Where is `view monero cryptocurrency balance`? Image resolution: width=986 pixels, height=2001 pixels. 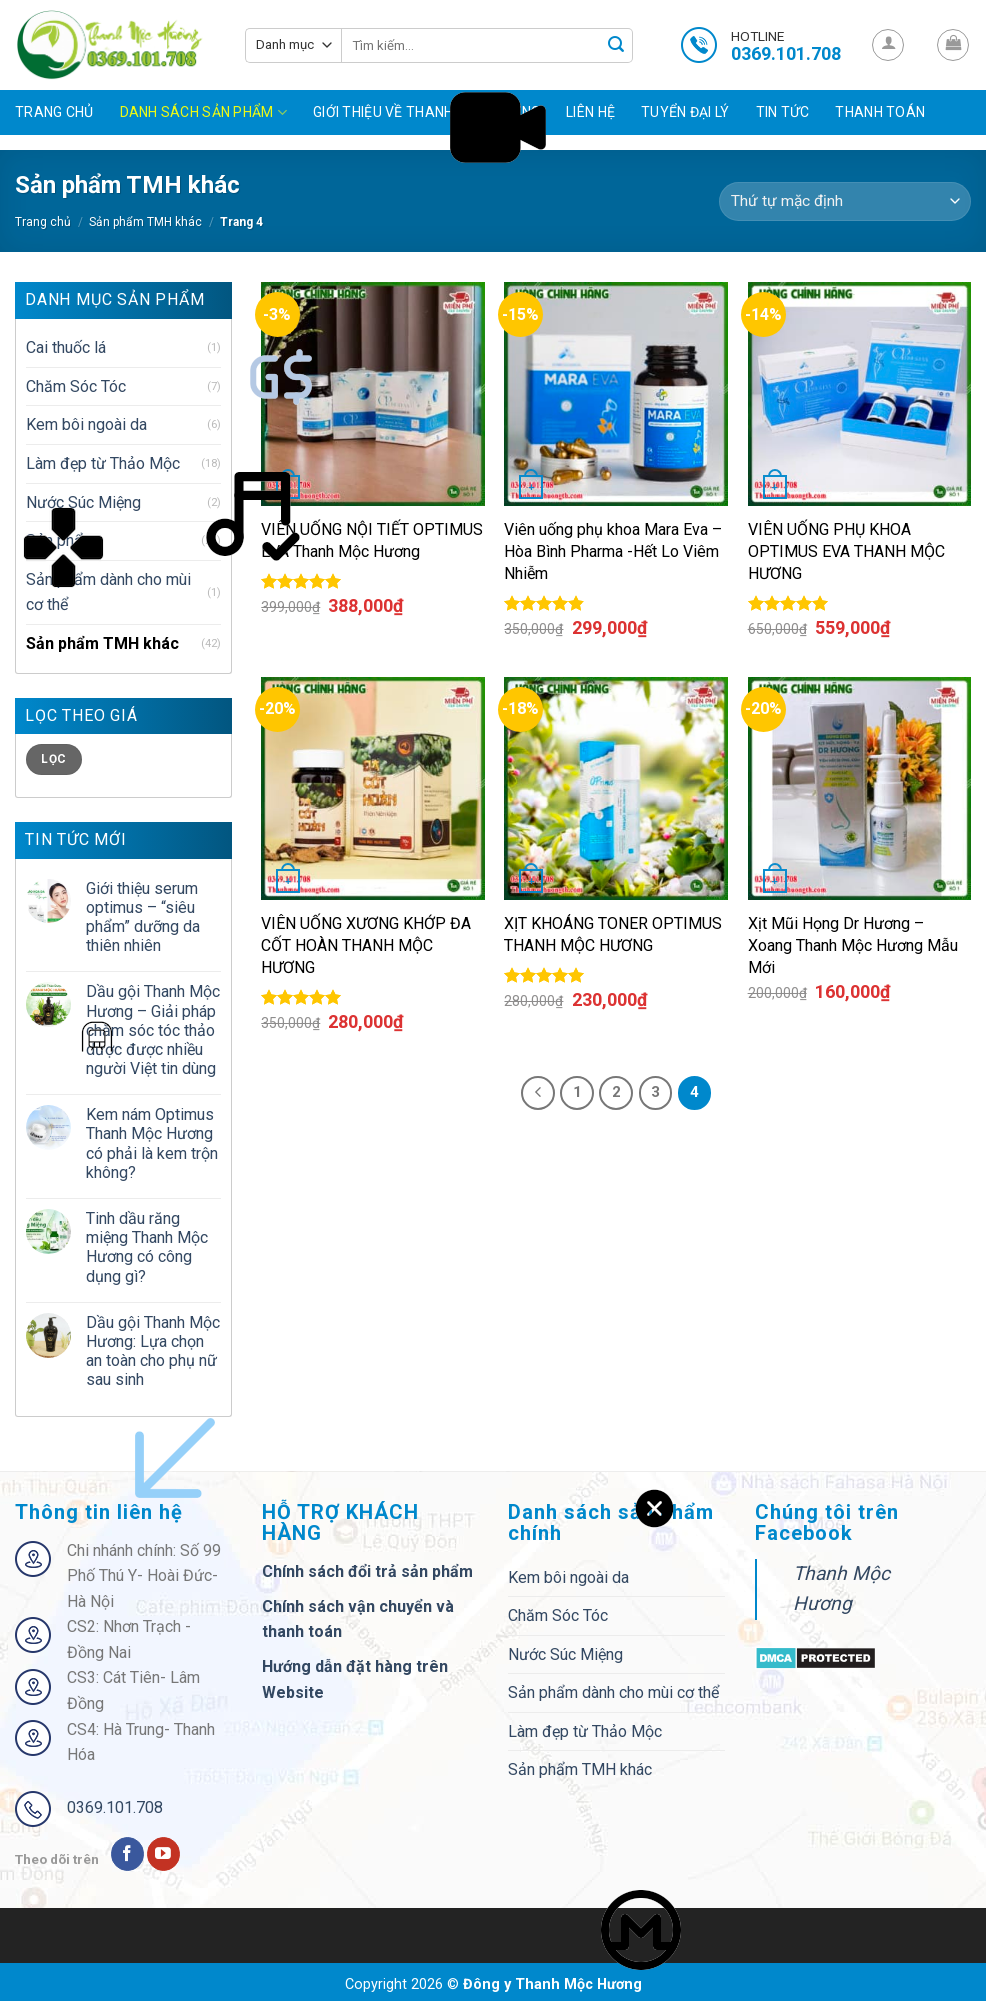 view monero cryptocurrency balance is located at coordinates (641, 1930).